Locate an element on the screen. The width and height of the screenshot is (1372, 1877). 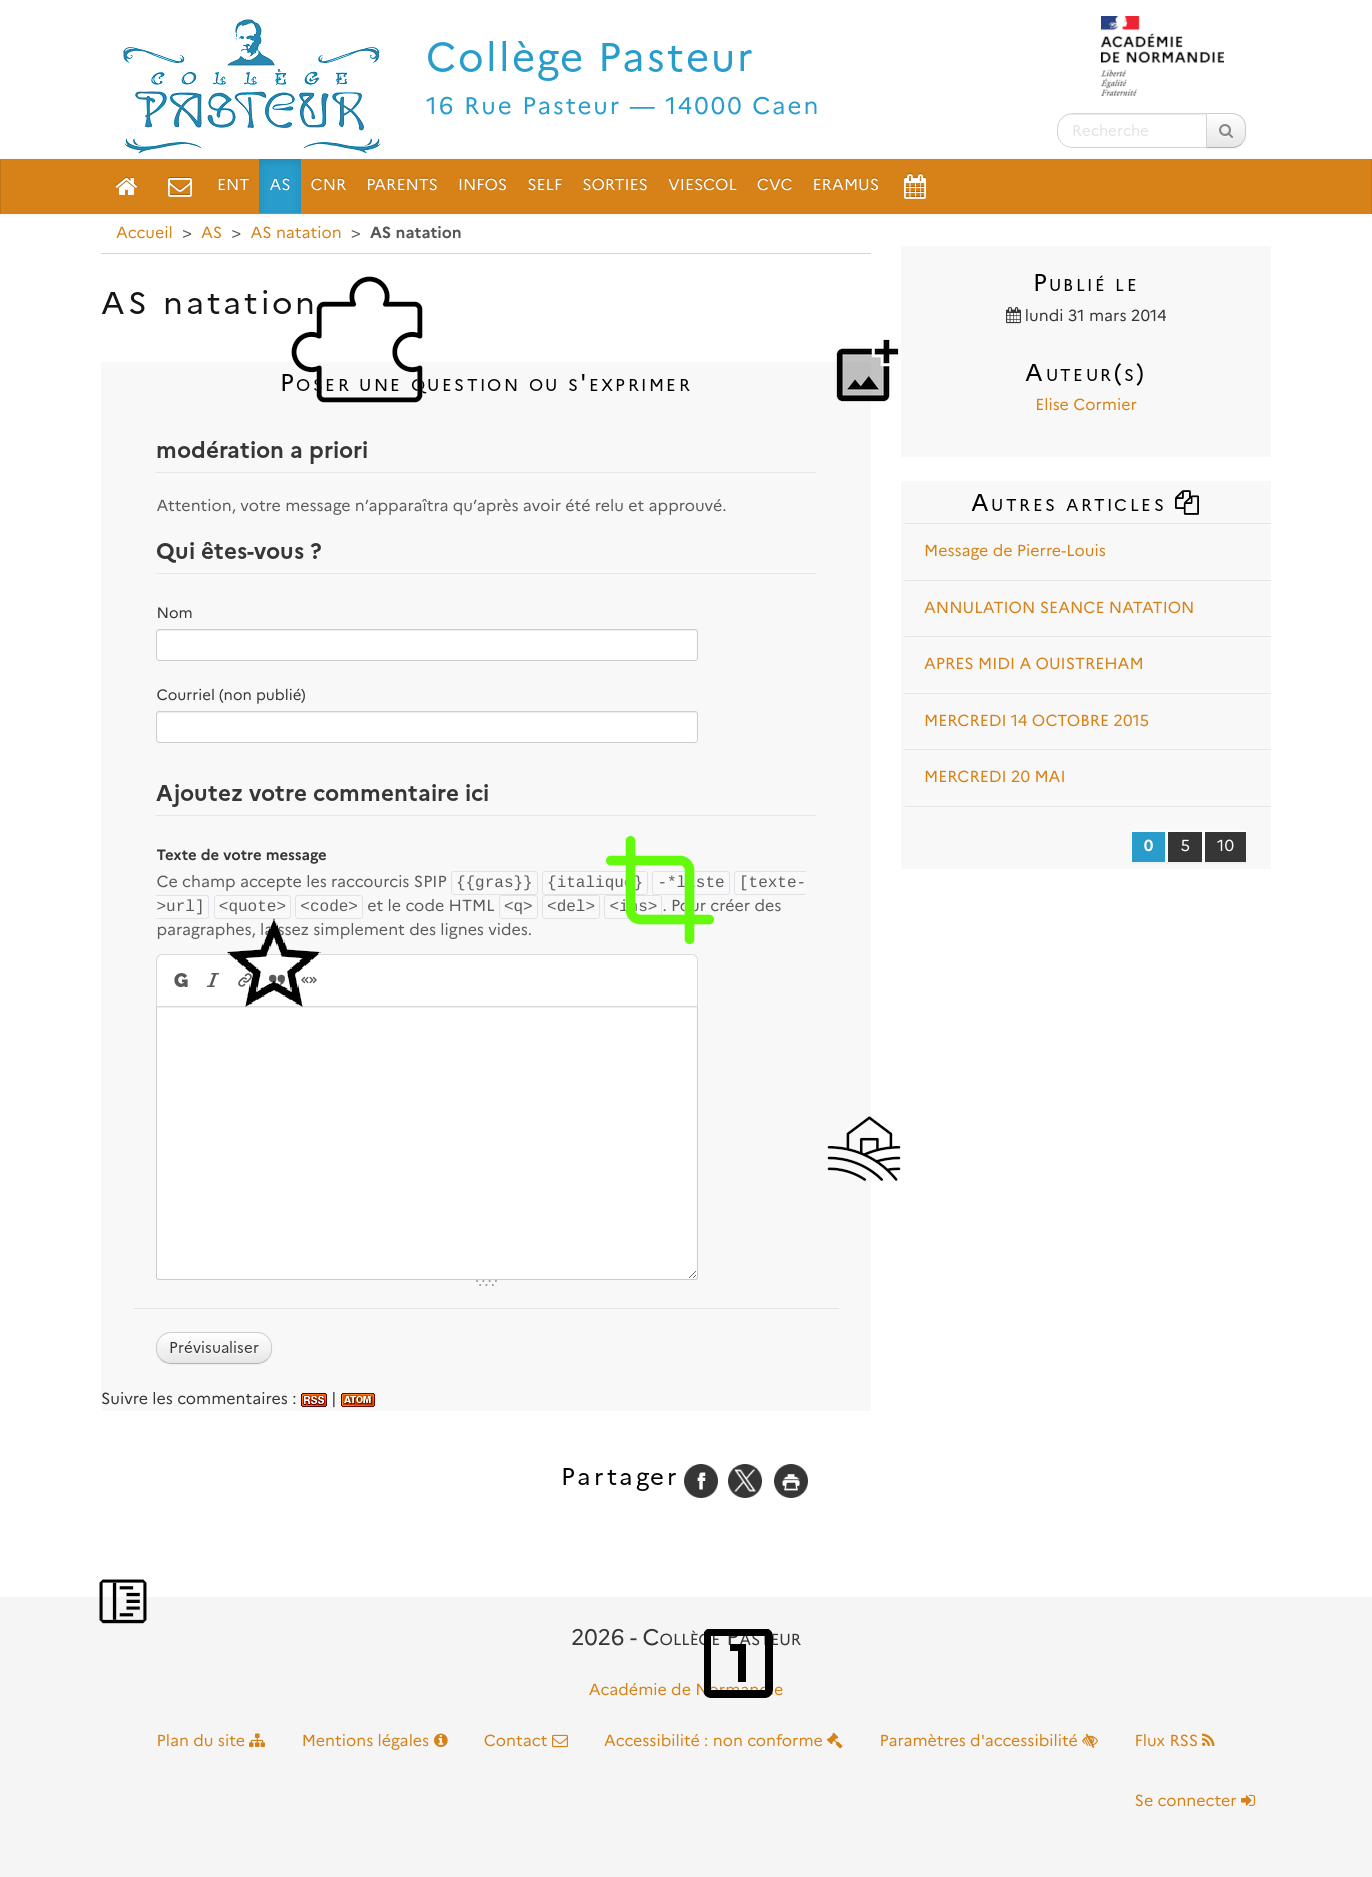
access plugins or extensions is located at coordinates (364, 344).